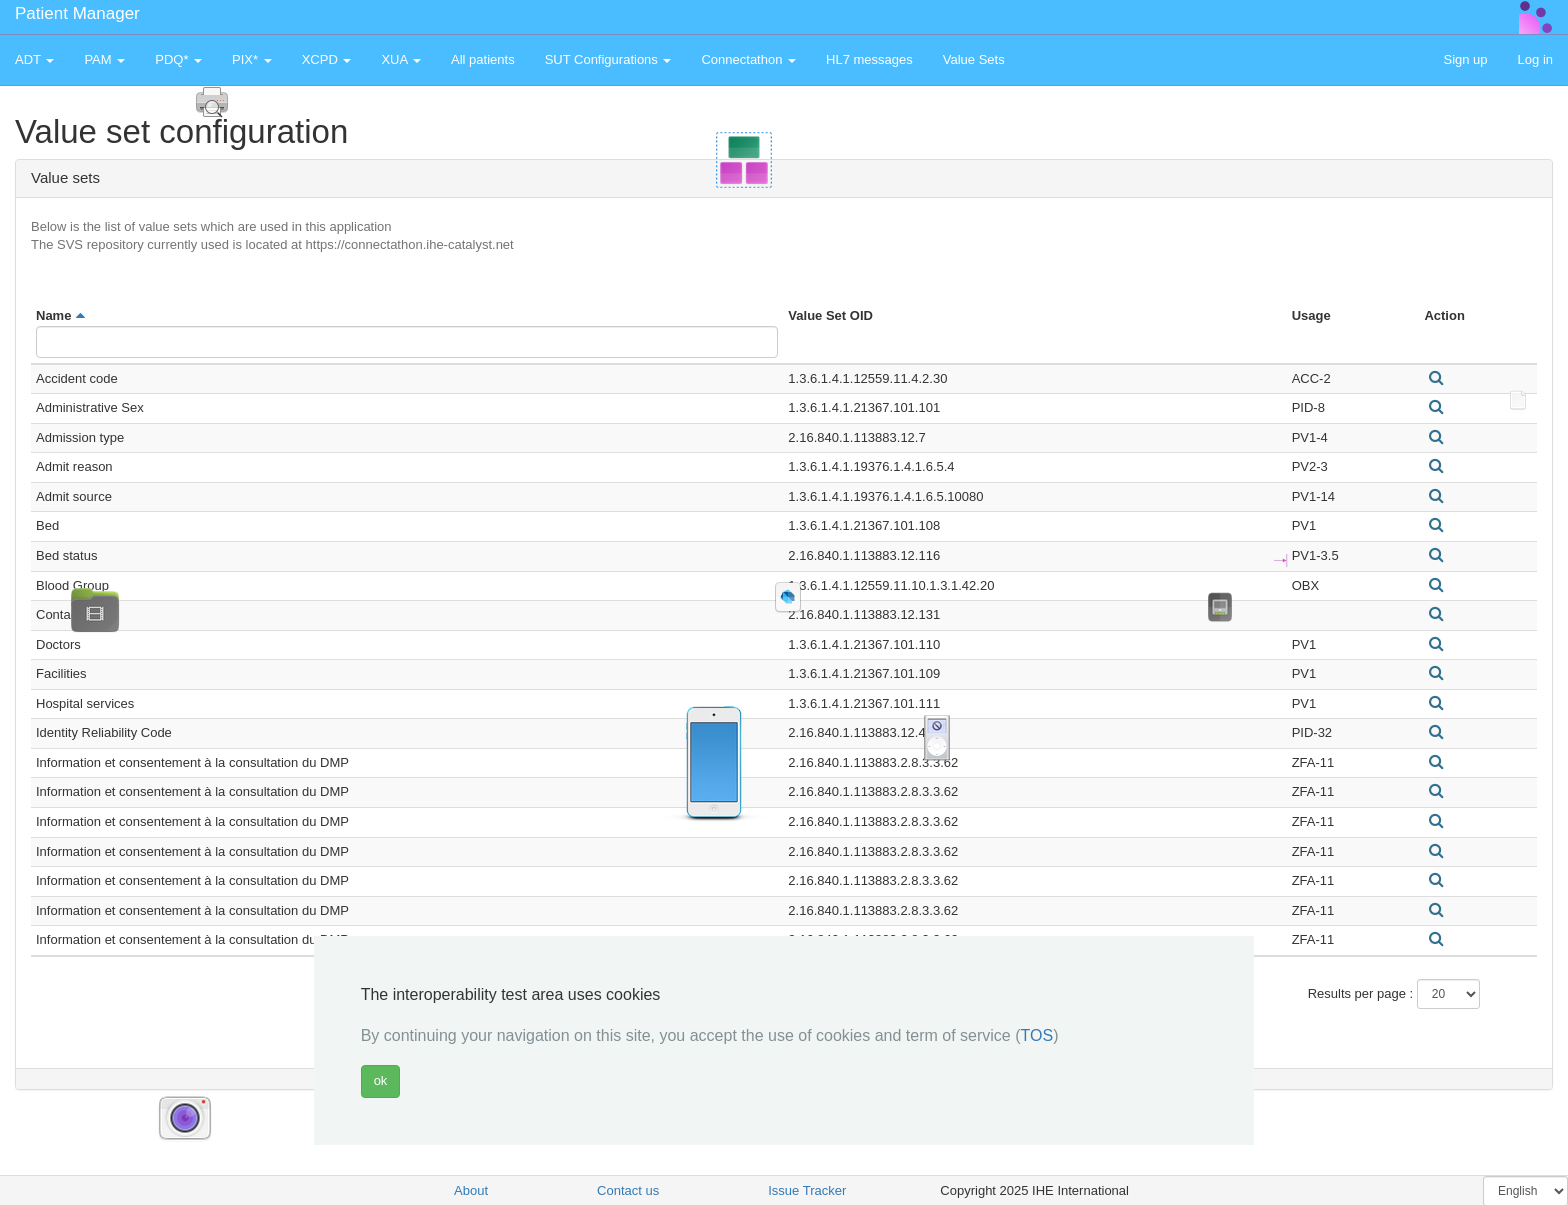 The width and height of the screenshot is (1568, 1205). I want to click on gameboy rom file type indicator, so click(1220, 607).